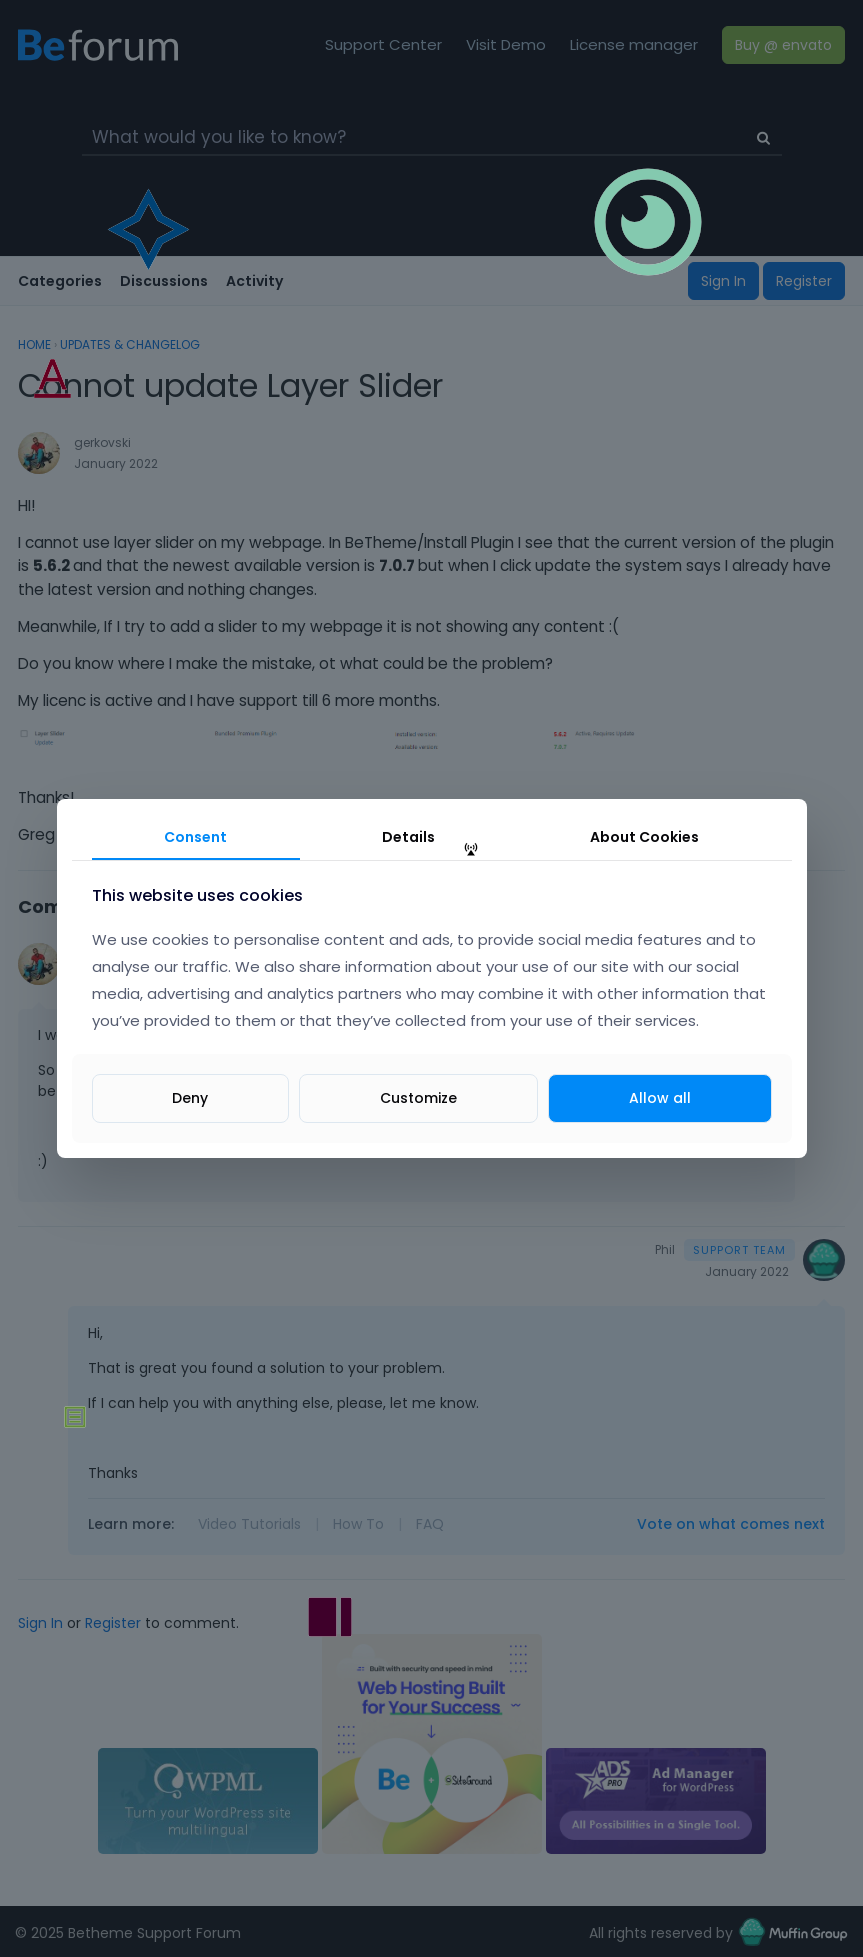 This screenshot has height=1957, width=863. Describe the element at coordinates (648, 222) in the screenshot. I see `view or preview content` at that location.